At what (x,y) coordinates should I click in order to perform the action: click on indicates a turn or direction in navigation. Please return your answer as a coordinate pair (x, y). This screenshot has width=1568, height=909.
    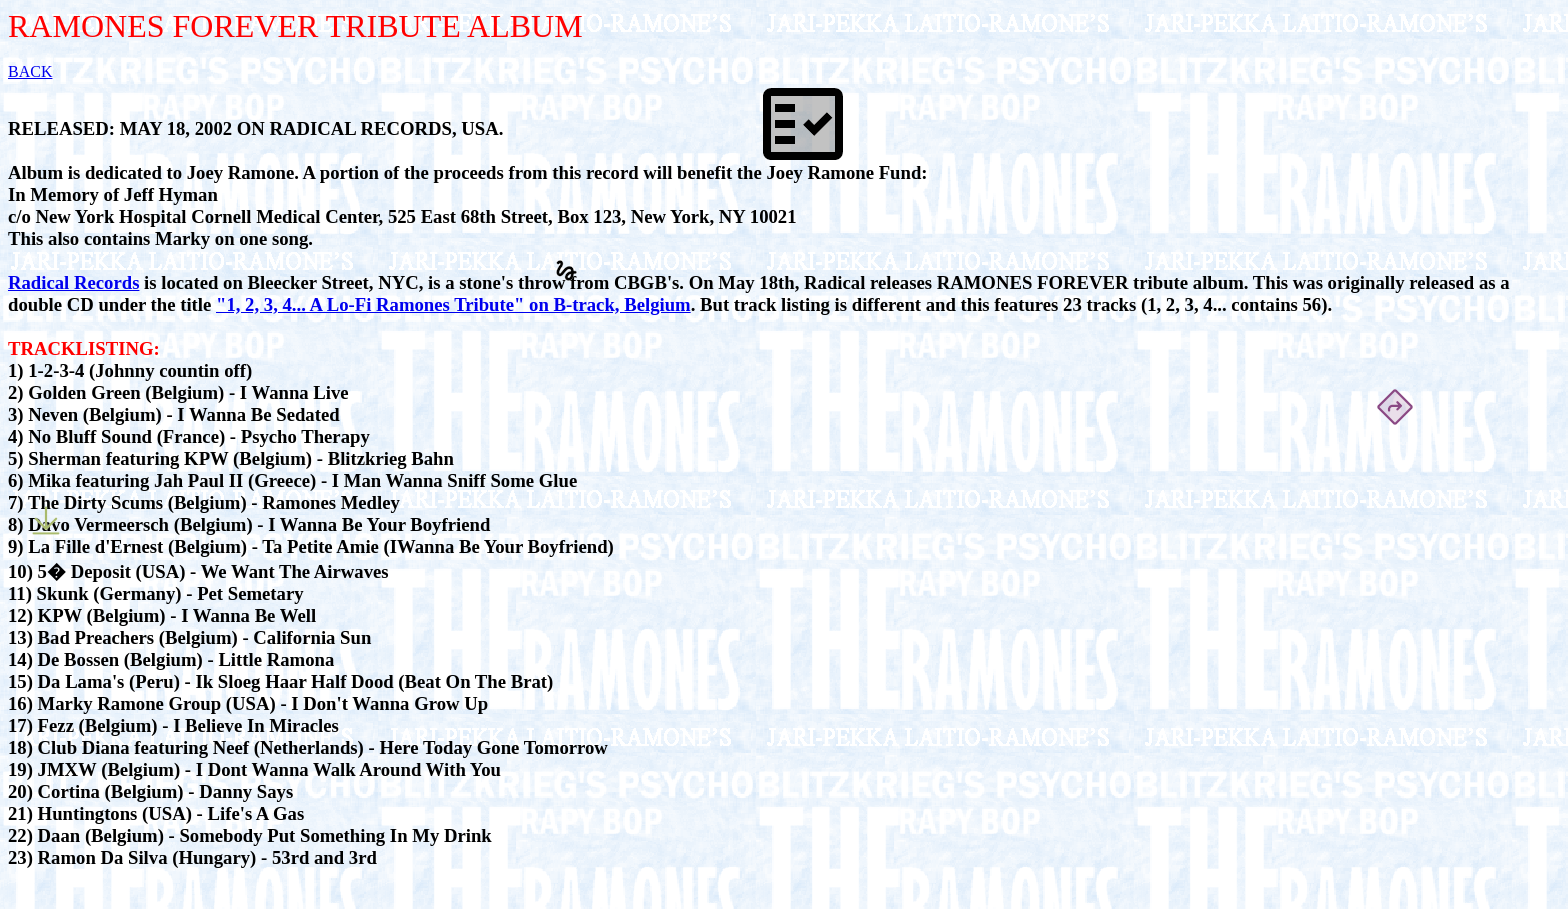
    Looking at the image, I should click on (1395, 407).